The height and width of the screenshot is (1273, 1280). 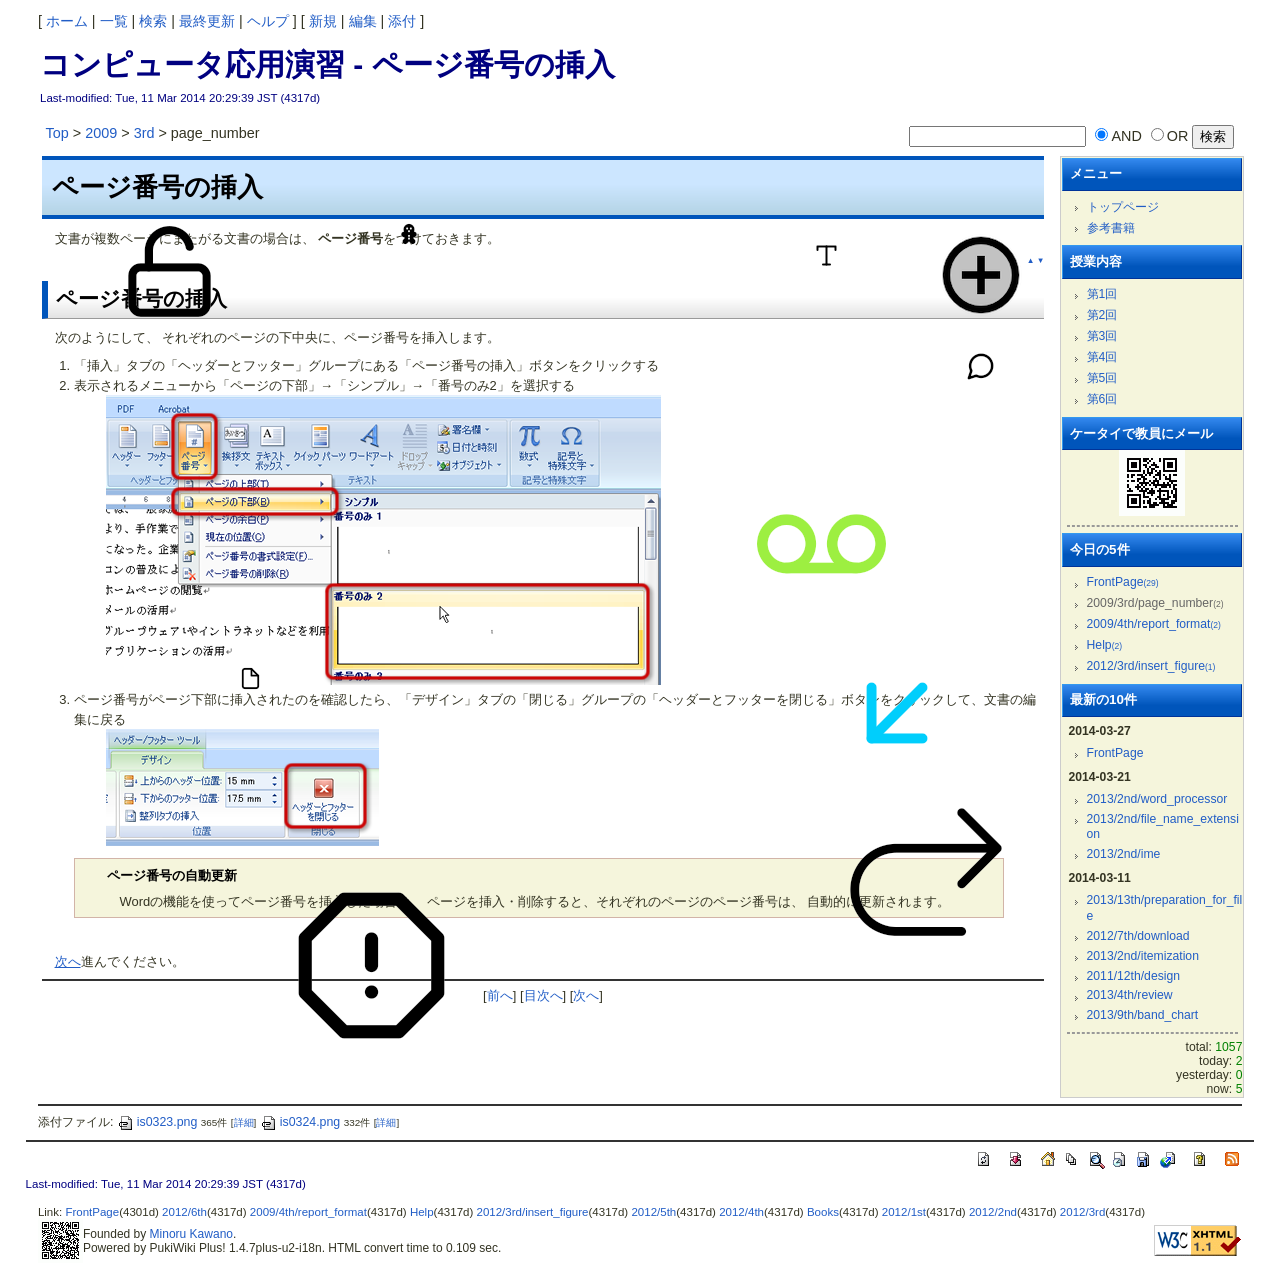 I want to click on view or open a file, so click(x=250, y=678).